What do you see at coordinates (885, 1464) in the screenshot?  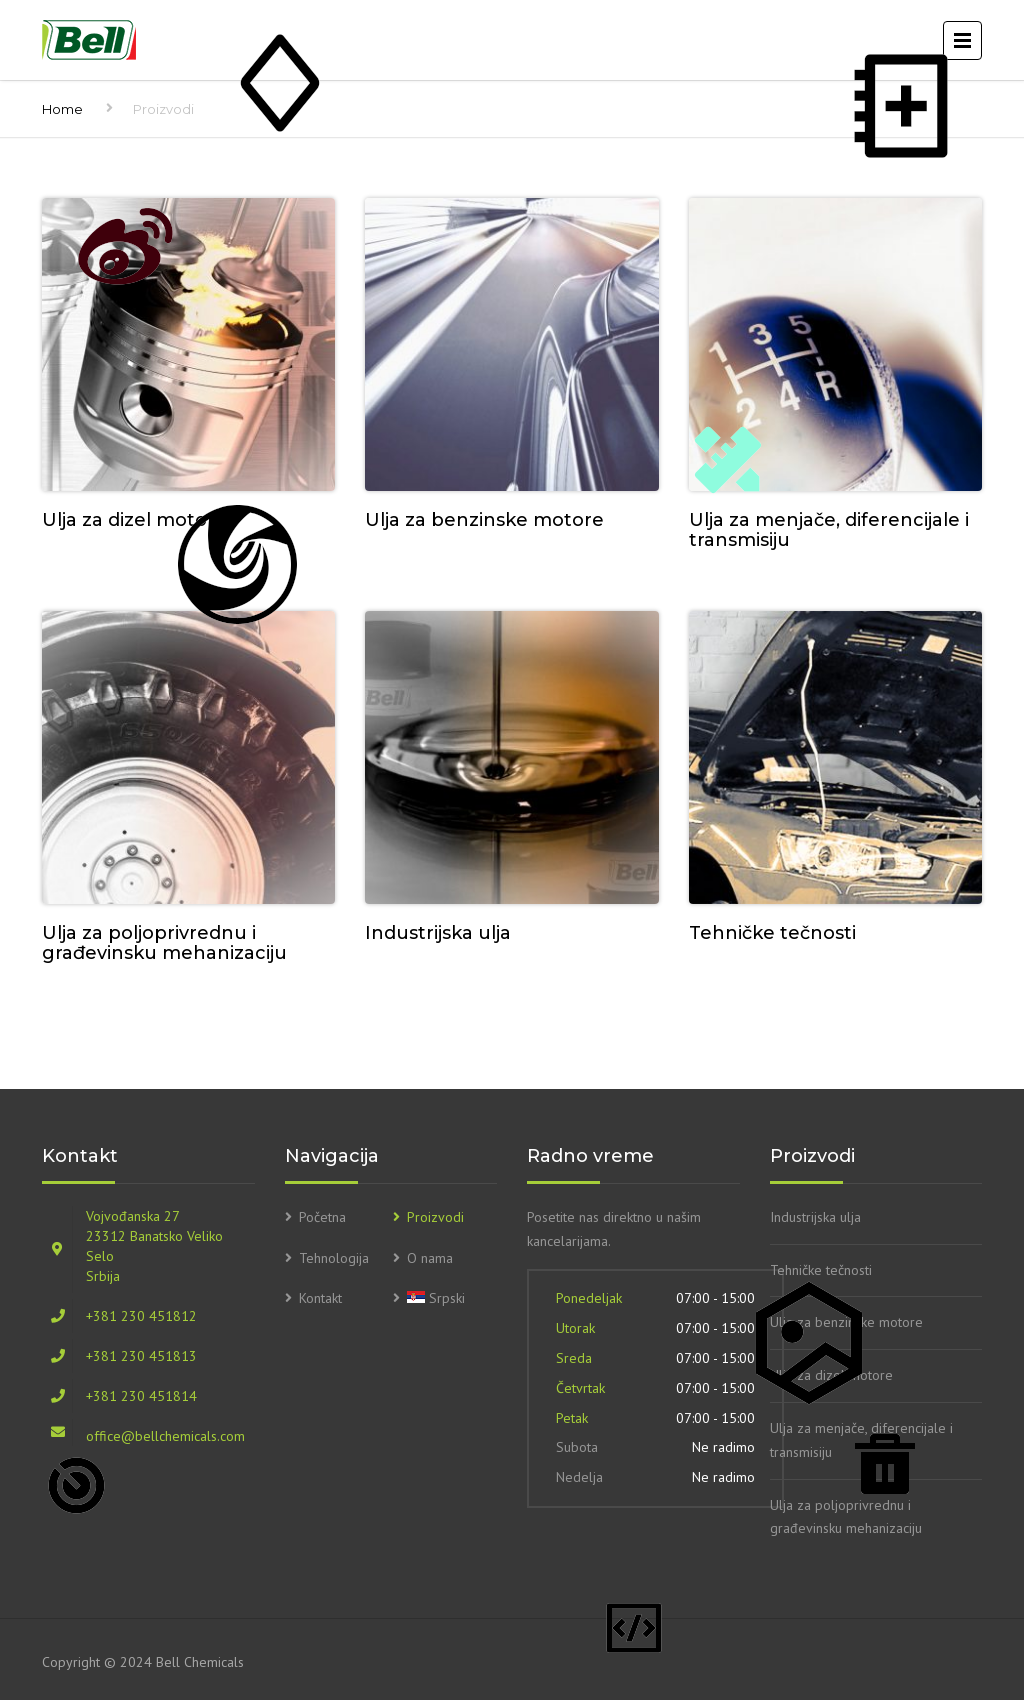 I see `delete selected item` at bounding box center [885, 1464].